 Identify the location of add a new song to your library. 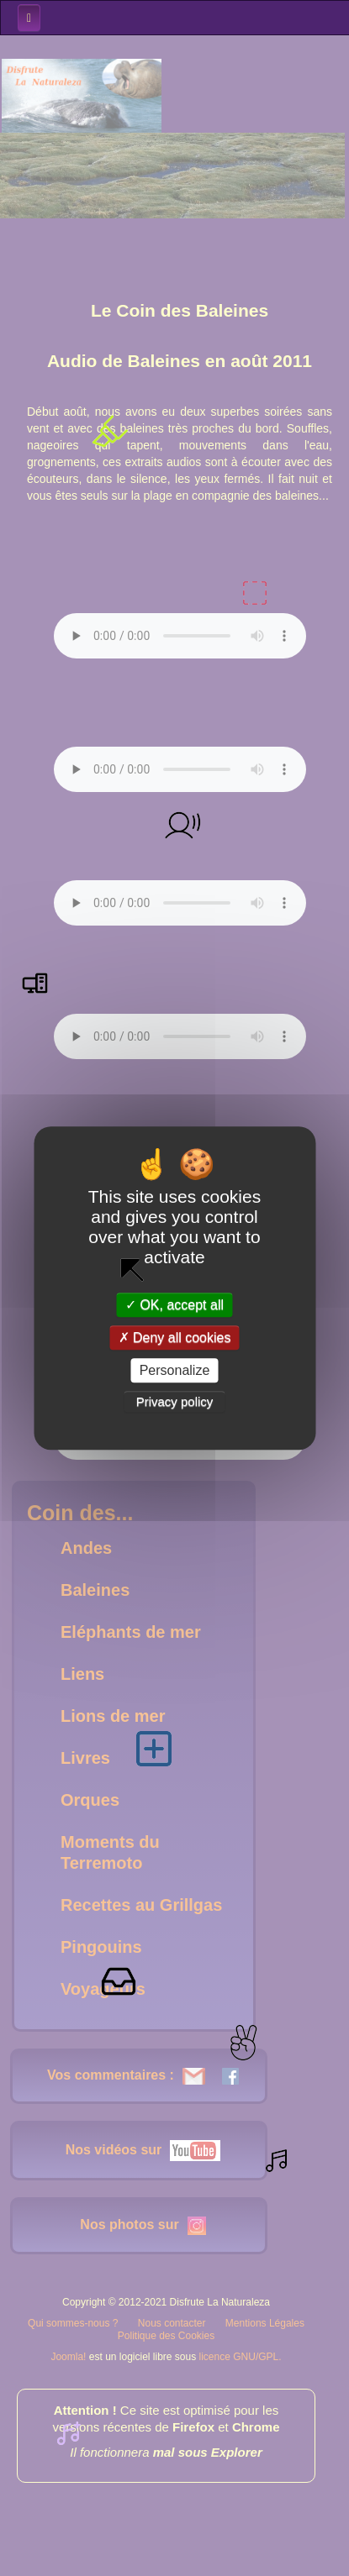
(69, 2433).